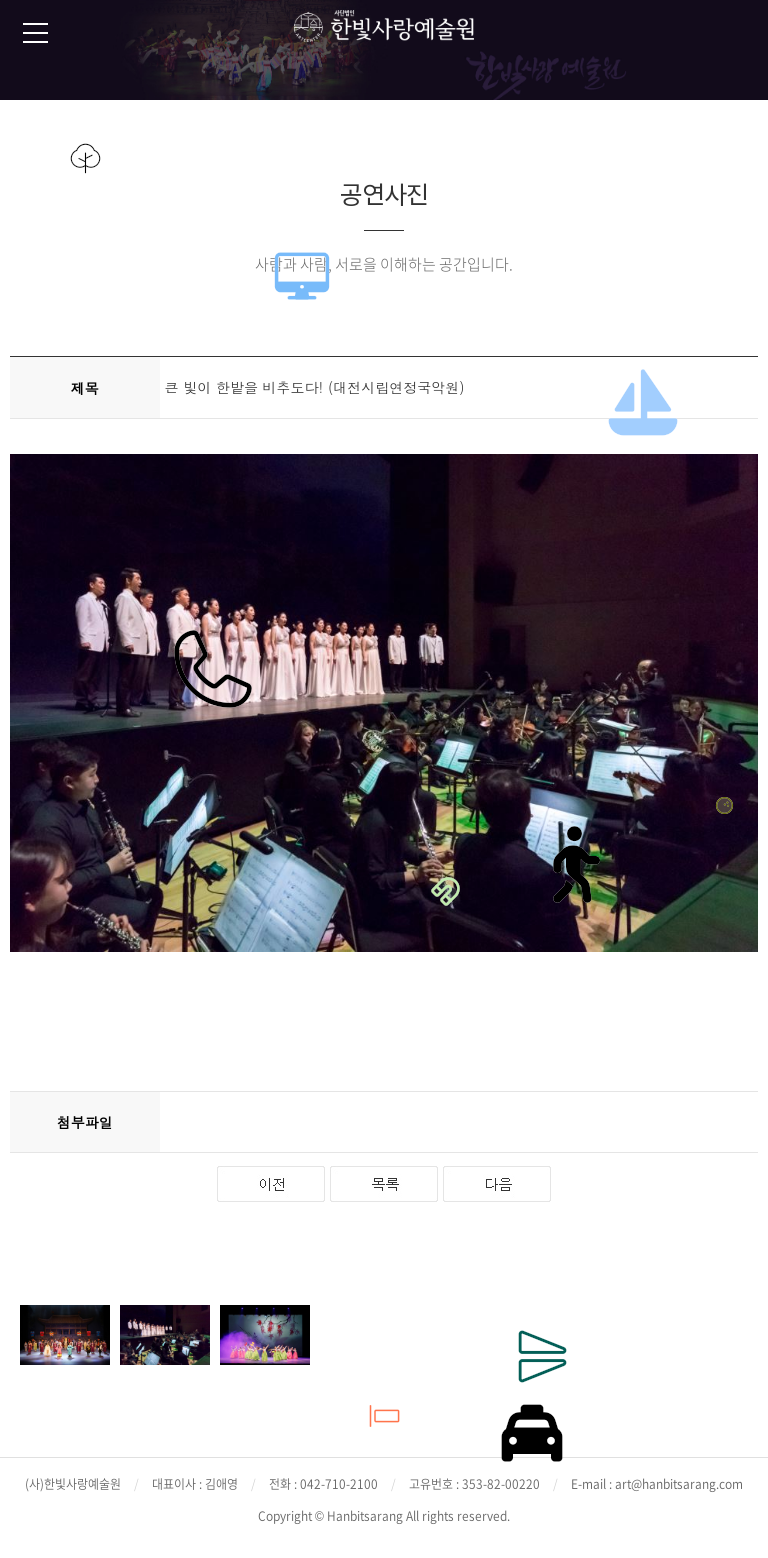 This screenshot has width=768, height=1558. What do you see at coordinates (643, 401) in the screenshot?
I see `navigate to sailing or boating features` at bounding box center [643, 401].